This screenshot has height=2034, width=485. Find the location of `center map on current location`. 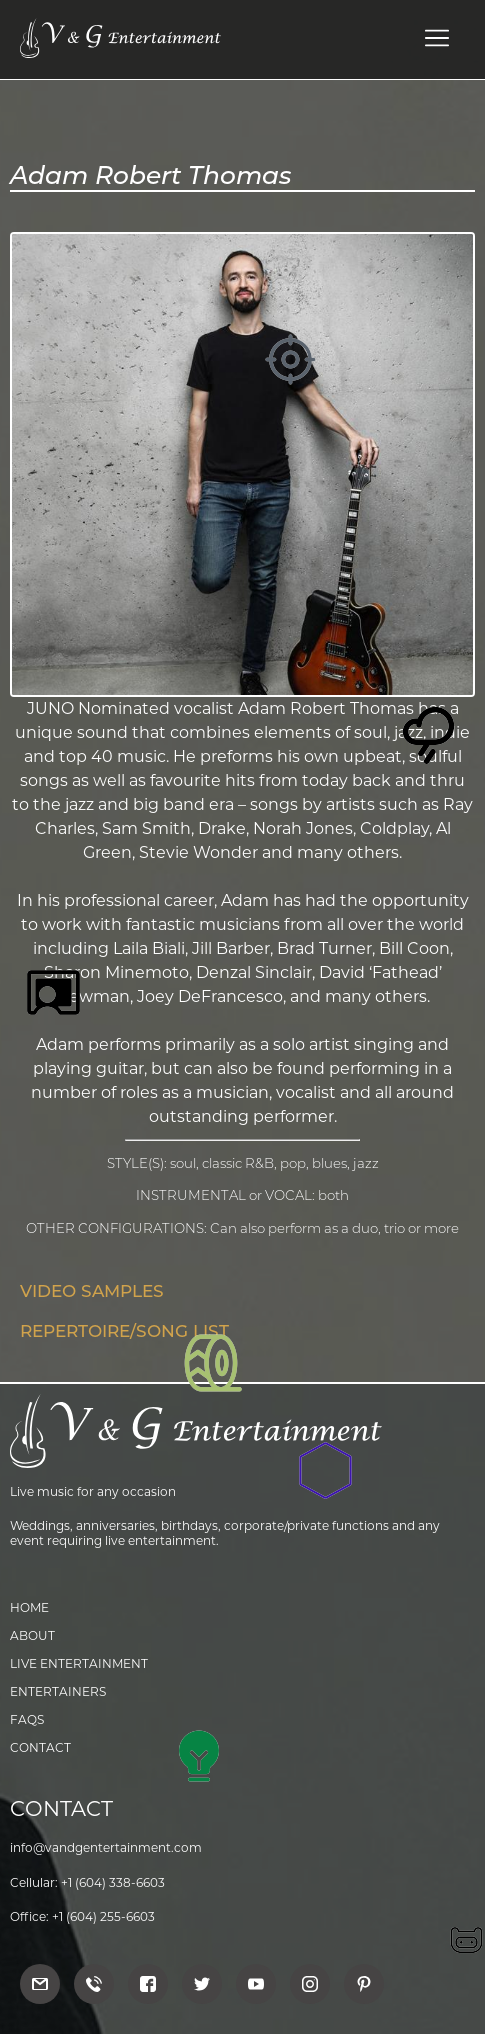

center map on current location is located at coordinates (290, 359).